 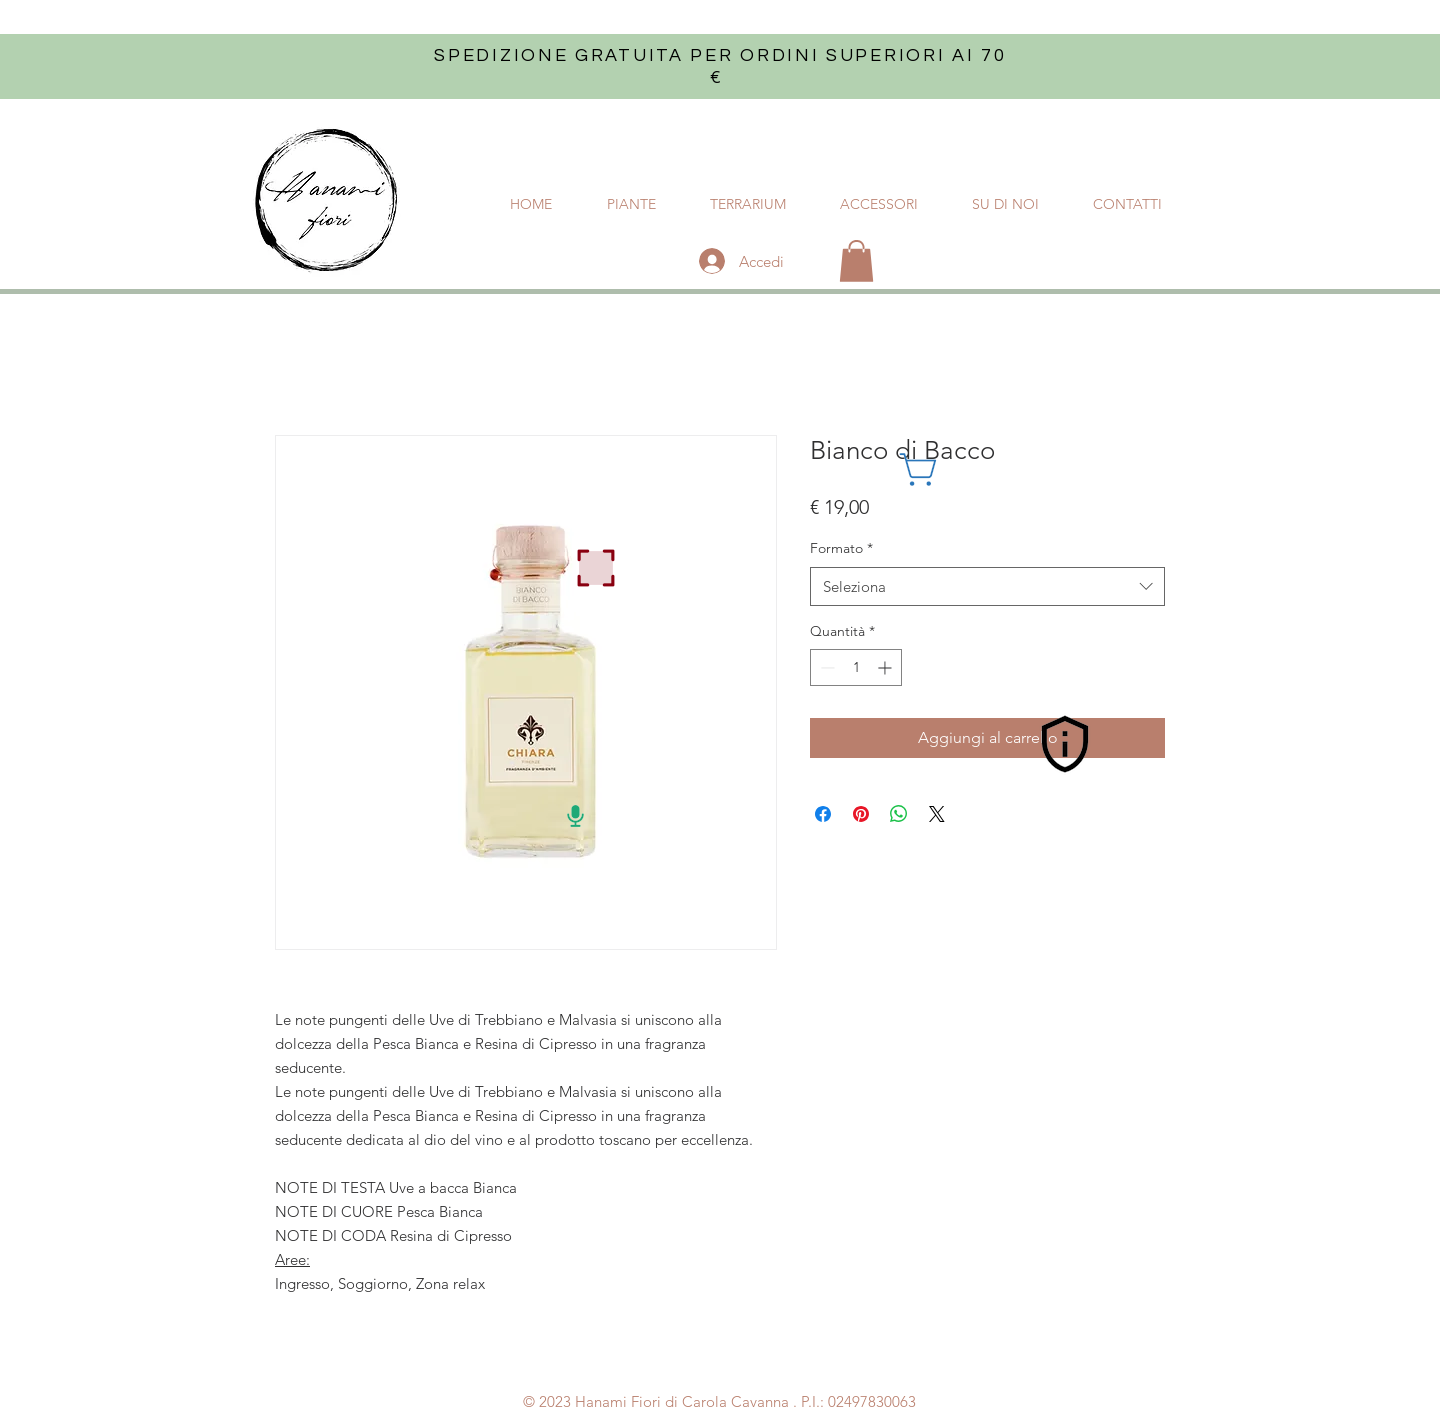 What do you see at coordinates (1065, 744) in the screenshot?
I see `view privacy policy or security information` at bounding box center [1065, 744].